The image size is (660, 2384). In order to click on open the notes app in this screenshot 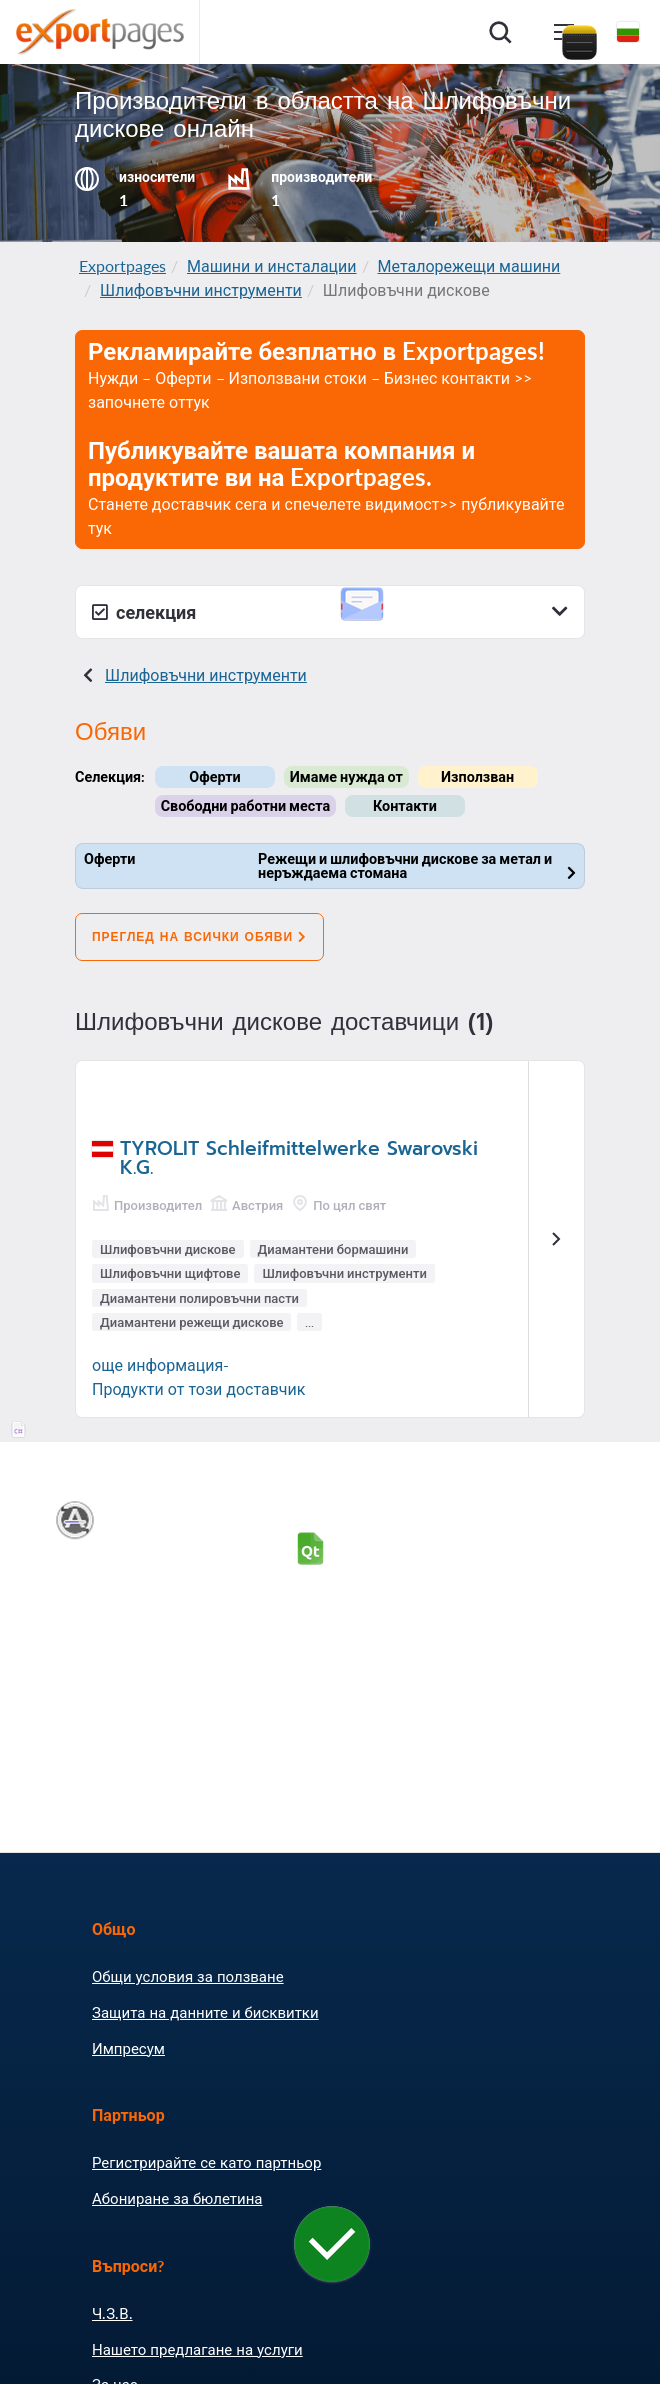, I will do `click(579, 42)`.